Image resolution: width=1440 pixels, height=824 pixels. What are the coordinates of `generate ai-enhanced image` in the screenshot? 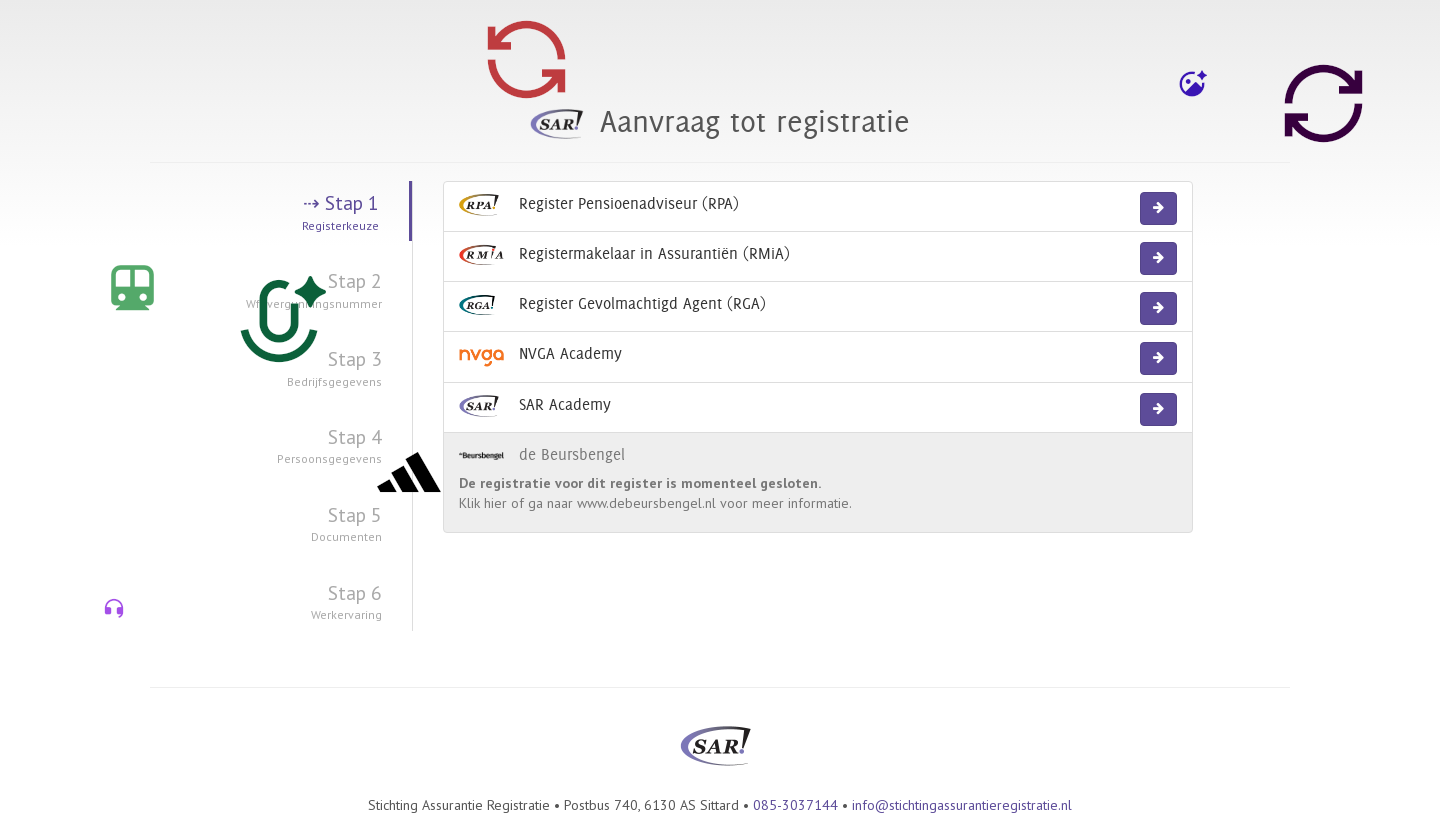 It's located at (1192, 84).